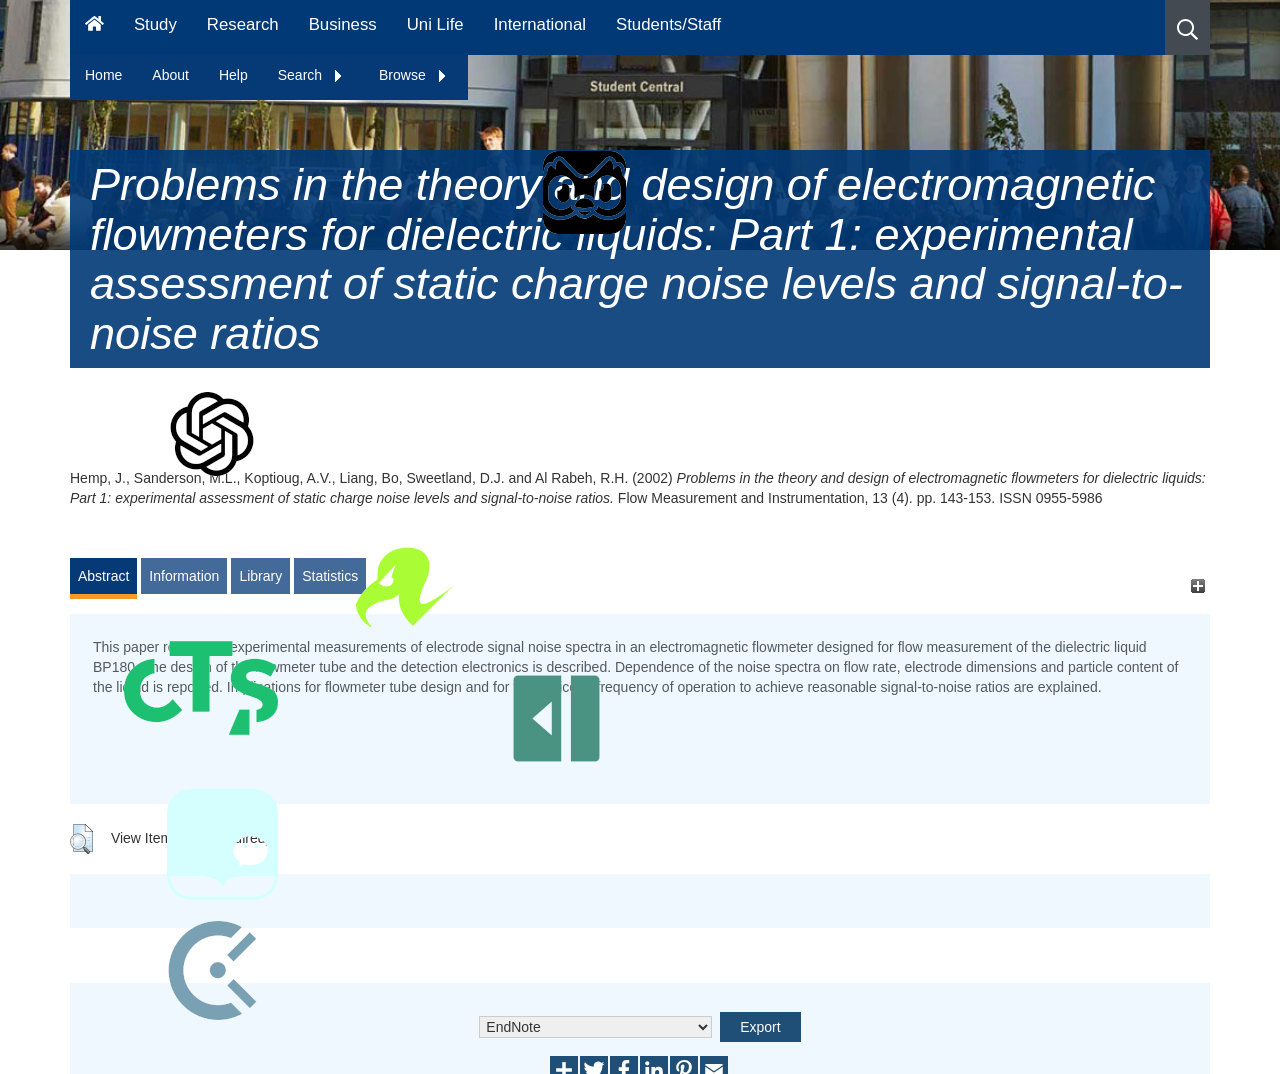 The width and height of the screenshot is (1280, 1074). What do you see at coordinates (404, 587) in the screenshot?
I see `visit The Register technology news website` at bounding box center [404, 587].